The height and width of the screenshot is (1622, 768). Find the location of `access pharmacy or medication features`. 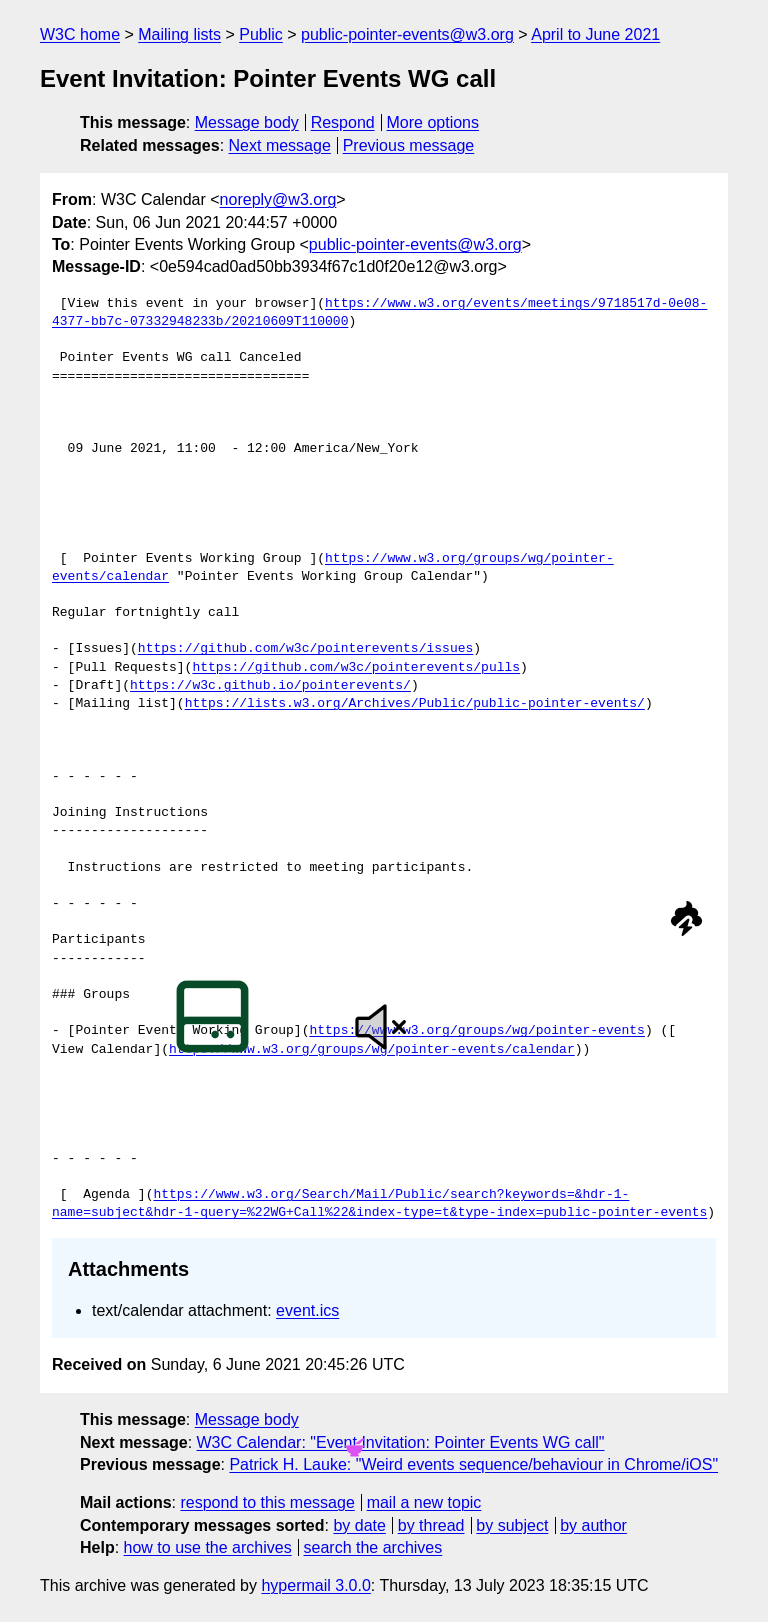

access pharmacy or medication features is located at coordinates (354, 1447).